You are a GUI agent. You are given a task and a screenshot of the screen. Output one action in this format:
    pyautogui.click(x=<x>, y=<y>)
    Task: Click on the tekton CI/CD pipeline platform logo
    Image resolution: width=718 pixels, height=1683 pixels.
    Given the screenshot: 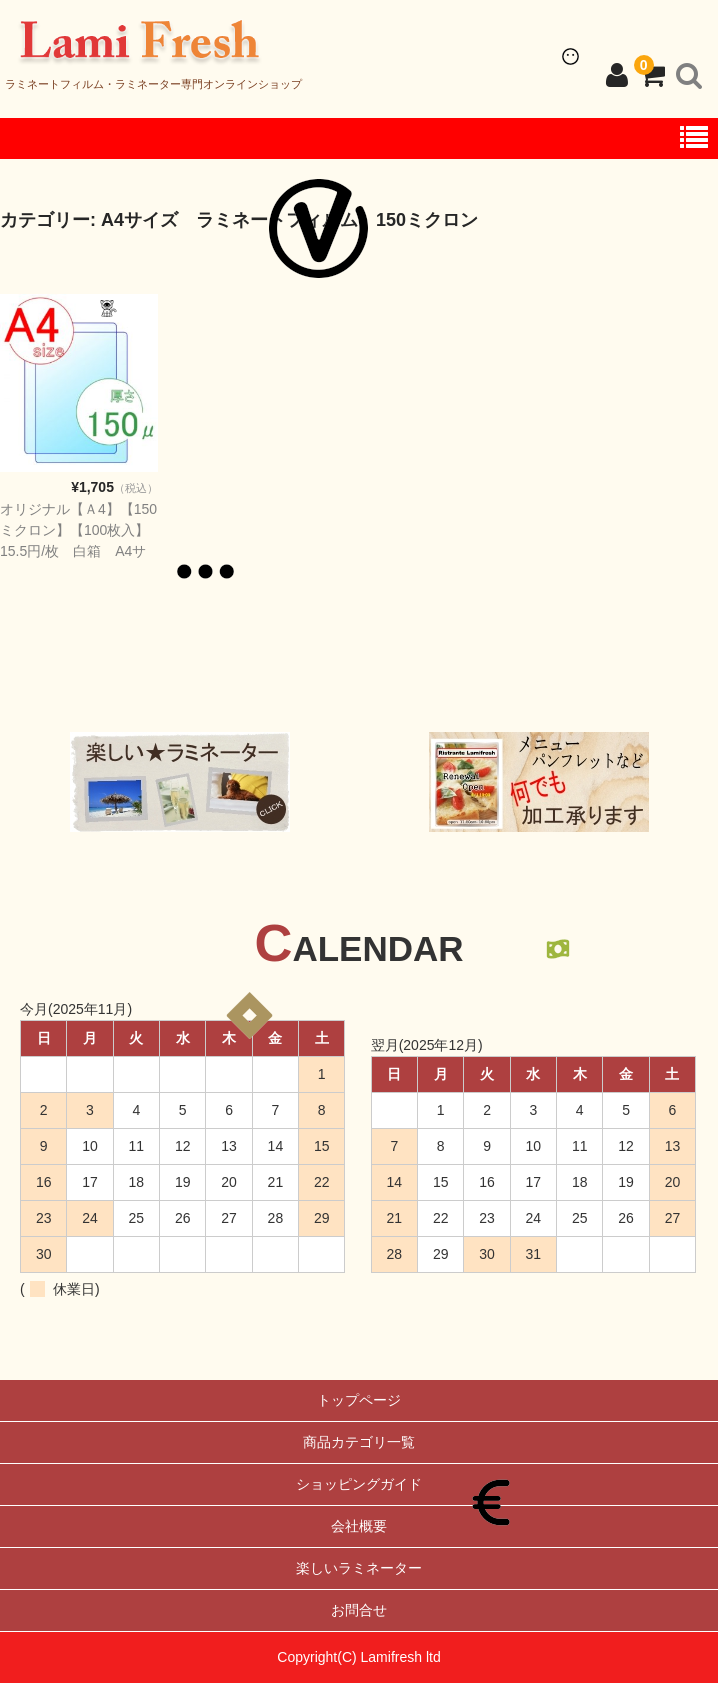 What is the action you would take?
    pyautogui.click(x=108, y=308)
    